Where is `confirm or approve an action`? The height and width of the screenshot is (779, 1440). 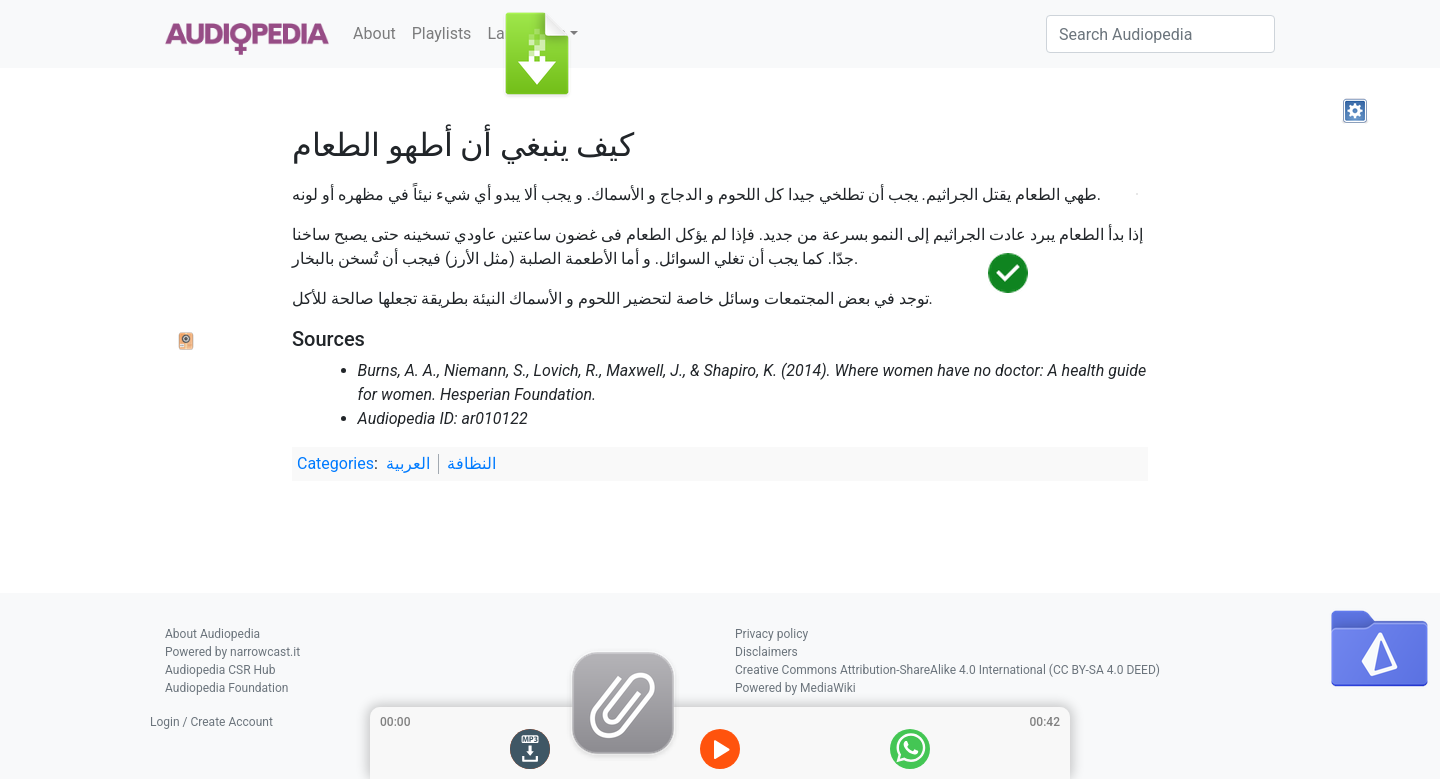 confirm or approve an action is located at coordinates (1008, 273).